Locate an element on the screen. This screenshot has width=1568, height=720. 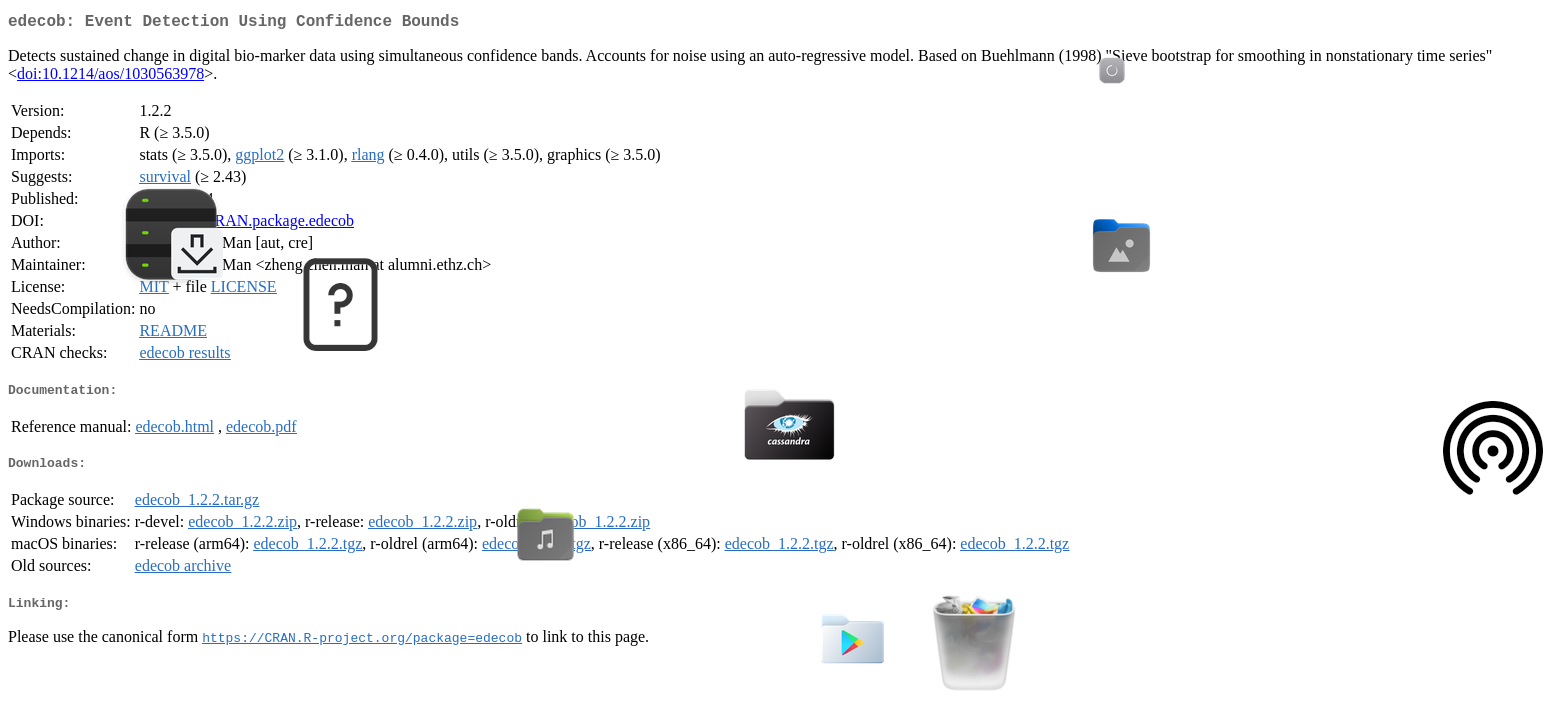
open your music folder is located at coordinates (545, 534).